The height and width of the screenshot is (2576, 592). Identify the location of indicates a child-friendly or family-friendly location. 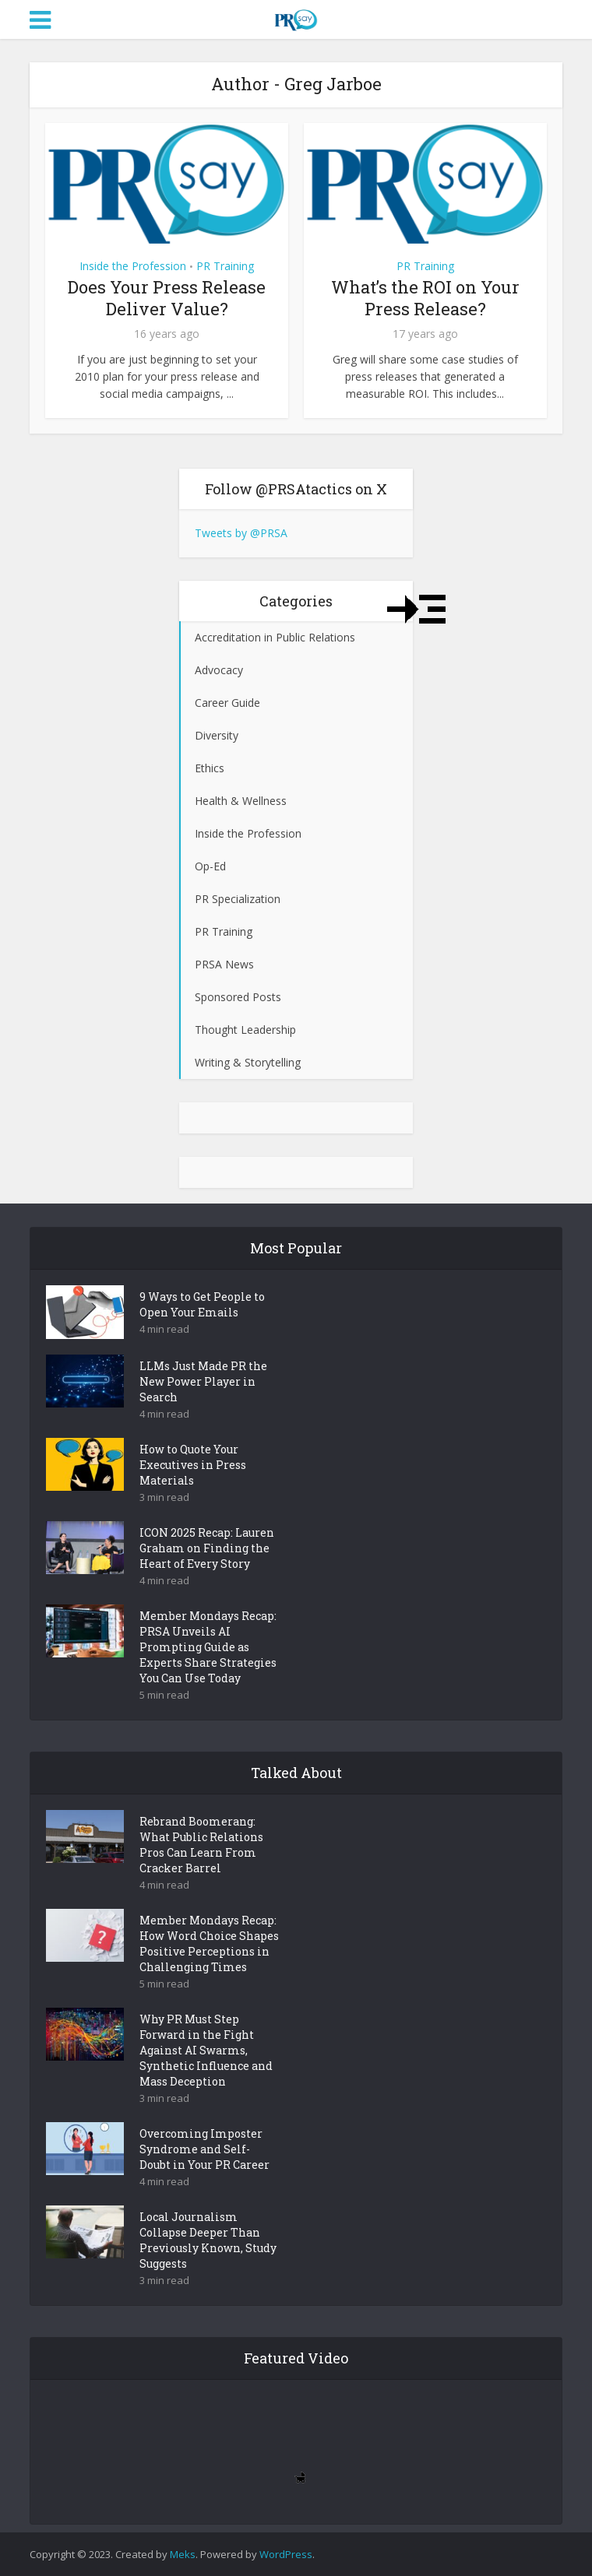
(300, 2477).